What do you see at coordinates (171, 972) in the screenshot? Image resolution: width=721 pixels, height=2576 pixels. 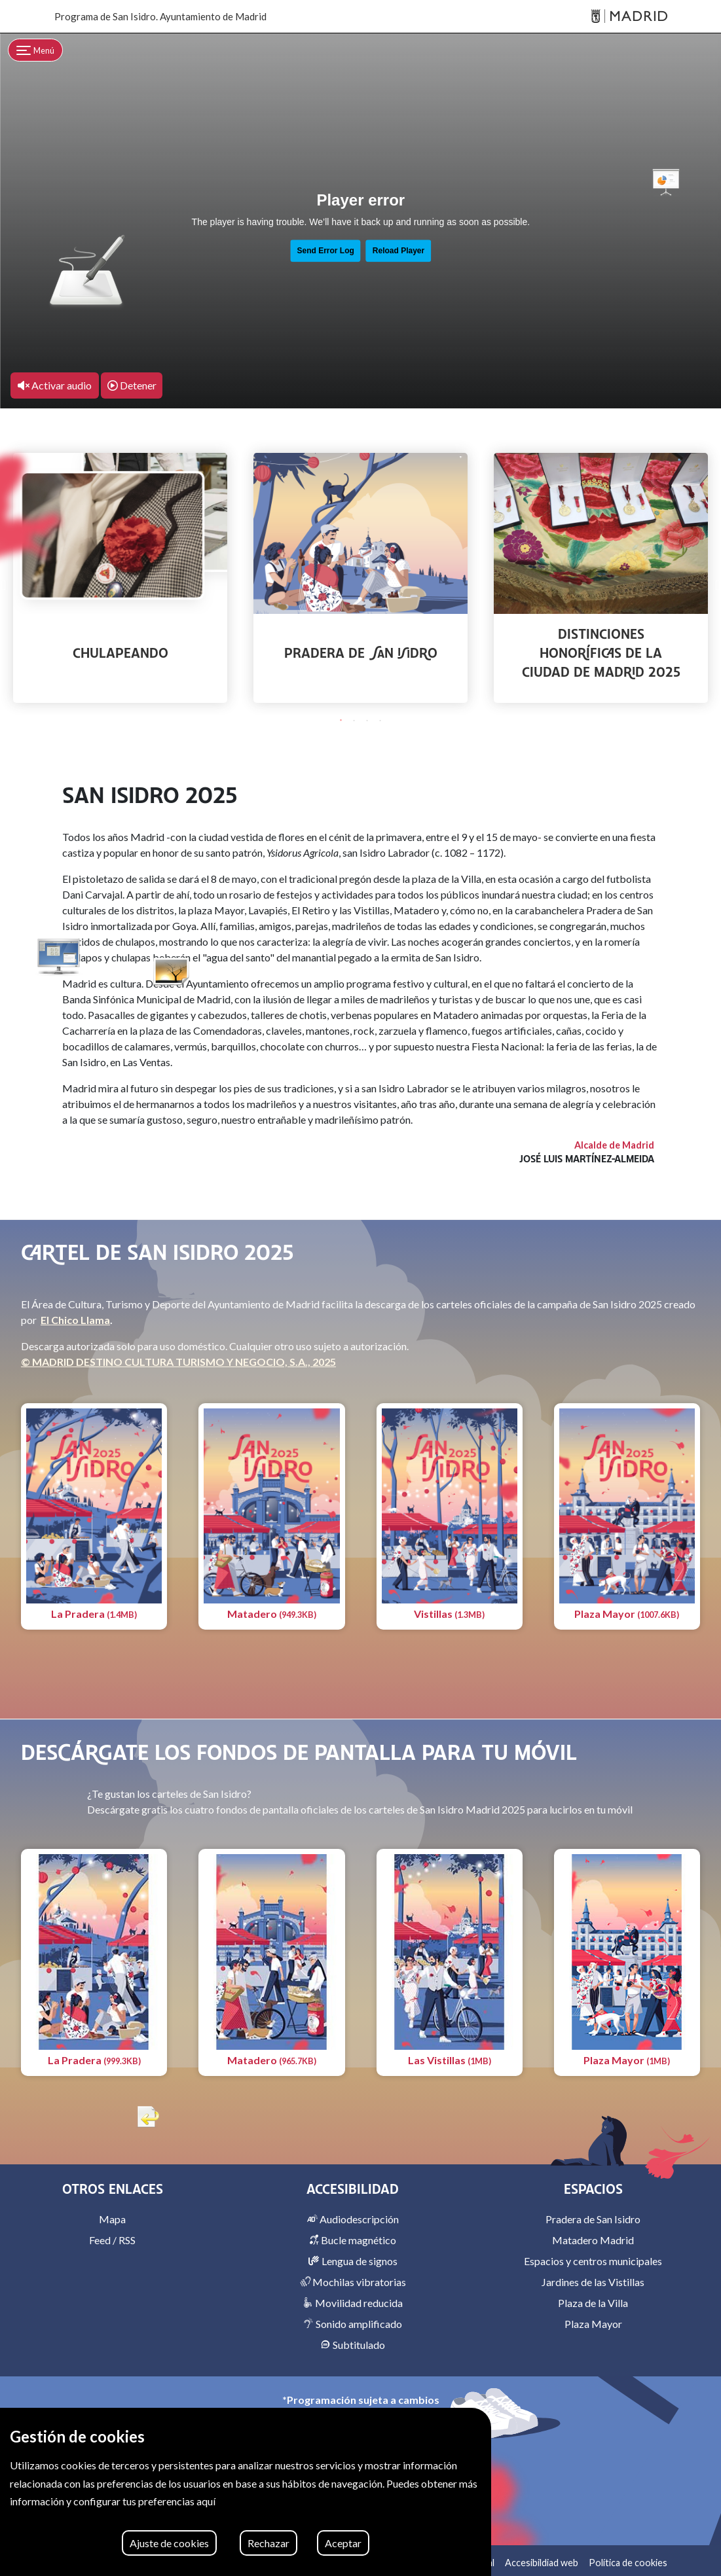 I see `indicates an image file type` at bounding box center [171, 972].